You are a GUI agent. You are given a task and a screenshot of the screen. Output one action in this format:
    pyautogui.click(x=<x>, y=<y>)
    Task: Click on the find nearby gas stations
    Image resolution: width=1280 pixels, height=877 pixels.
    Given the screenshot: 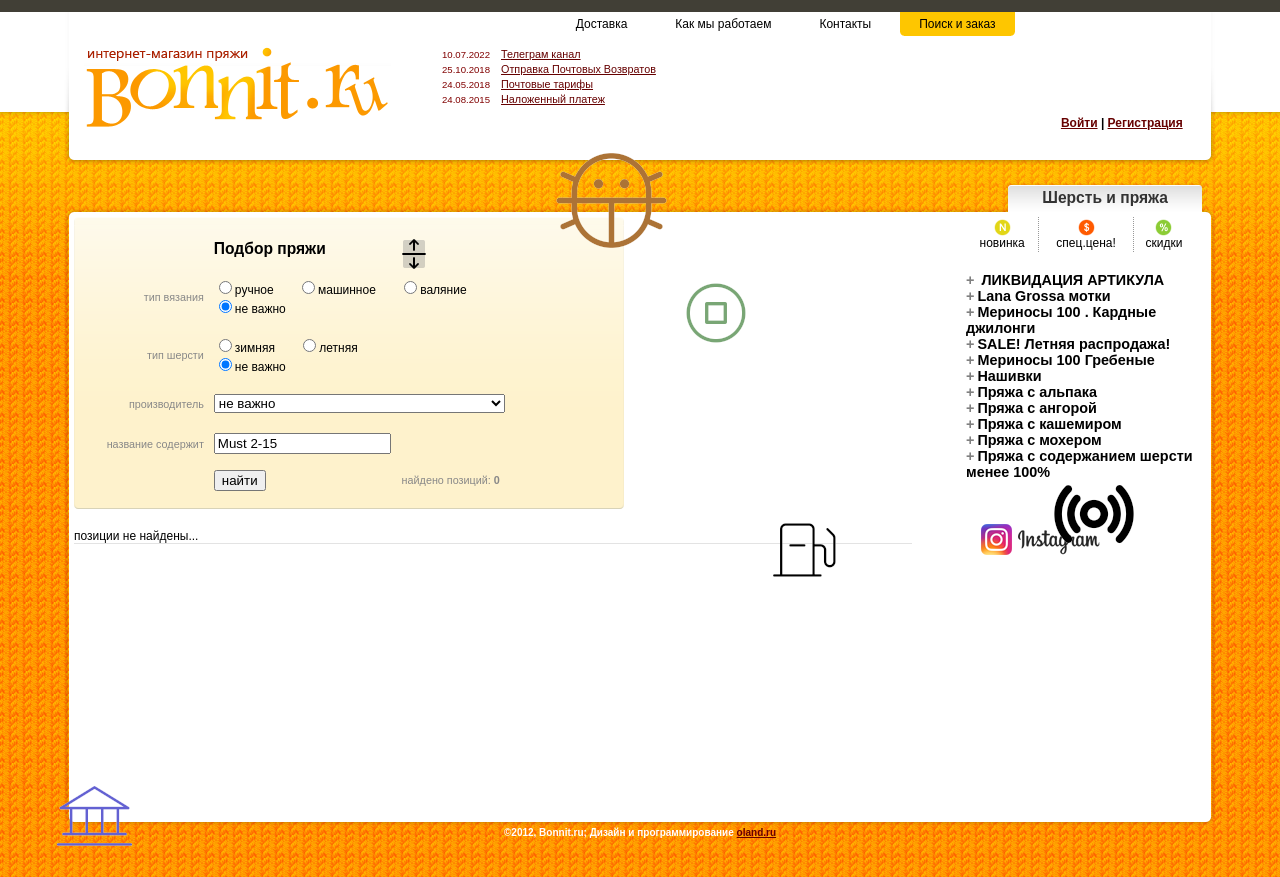 What is the action you would take?
    pyautogui.click(x=802, y=550)
    